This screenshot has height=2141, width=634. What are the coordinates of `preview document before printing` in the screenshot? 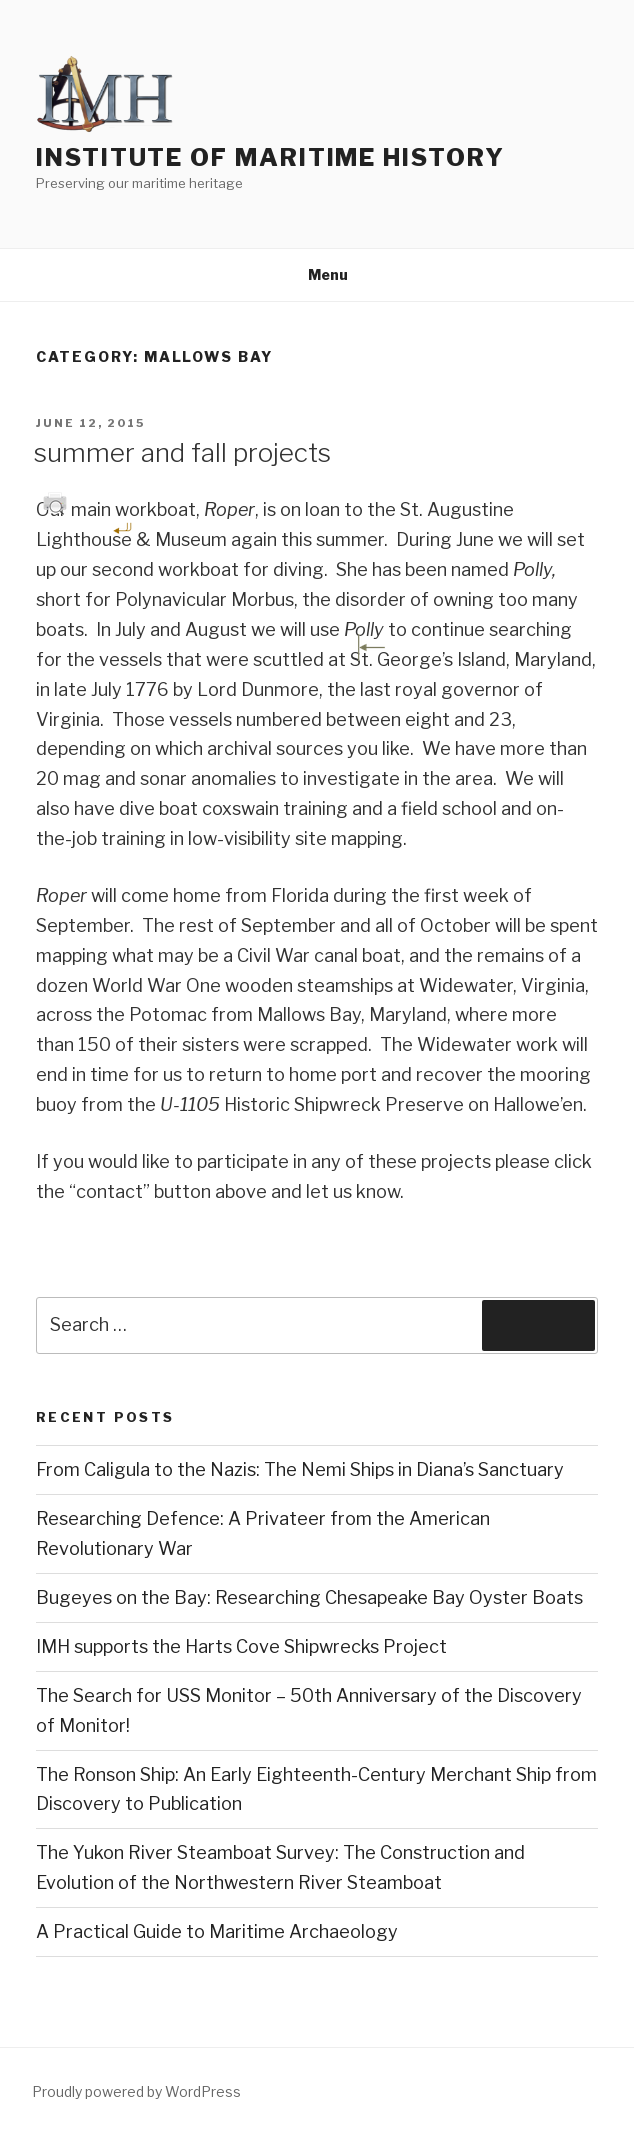 It's located at (55, 503).